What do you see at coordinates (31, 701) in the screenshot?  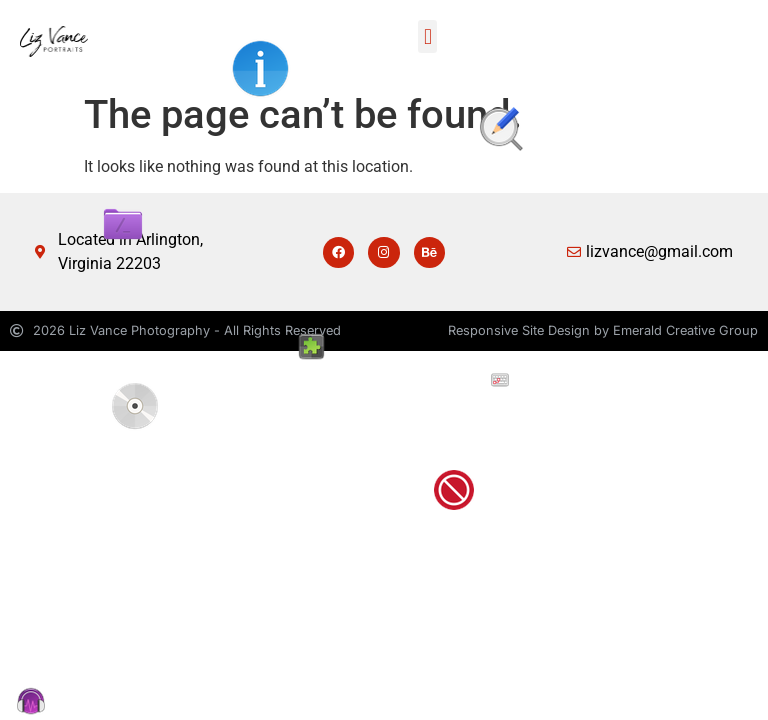 I see `audio output device connected` at bounding box center [31, 701].